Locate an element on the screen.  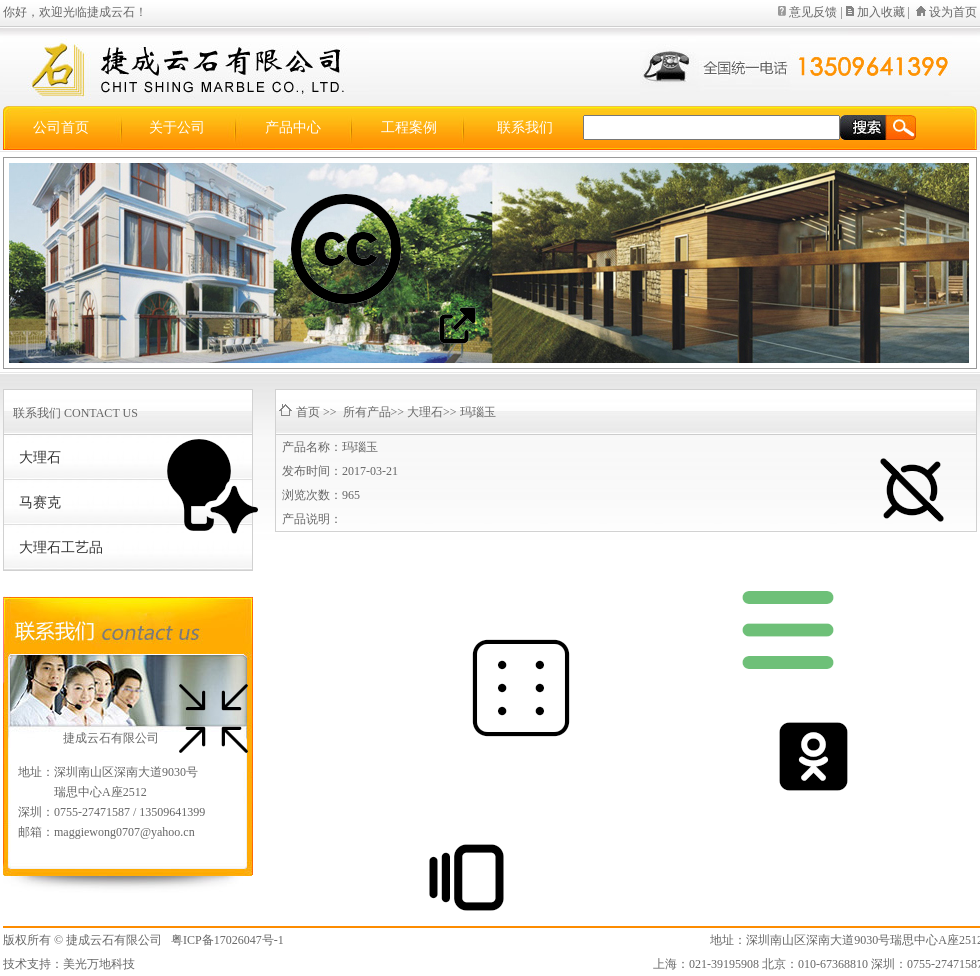
disable currency or payment features is located at coordinates (912, 490).